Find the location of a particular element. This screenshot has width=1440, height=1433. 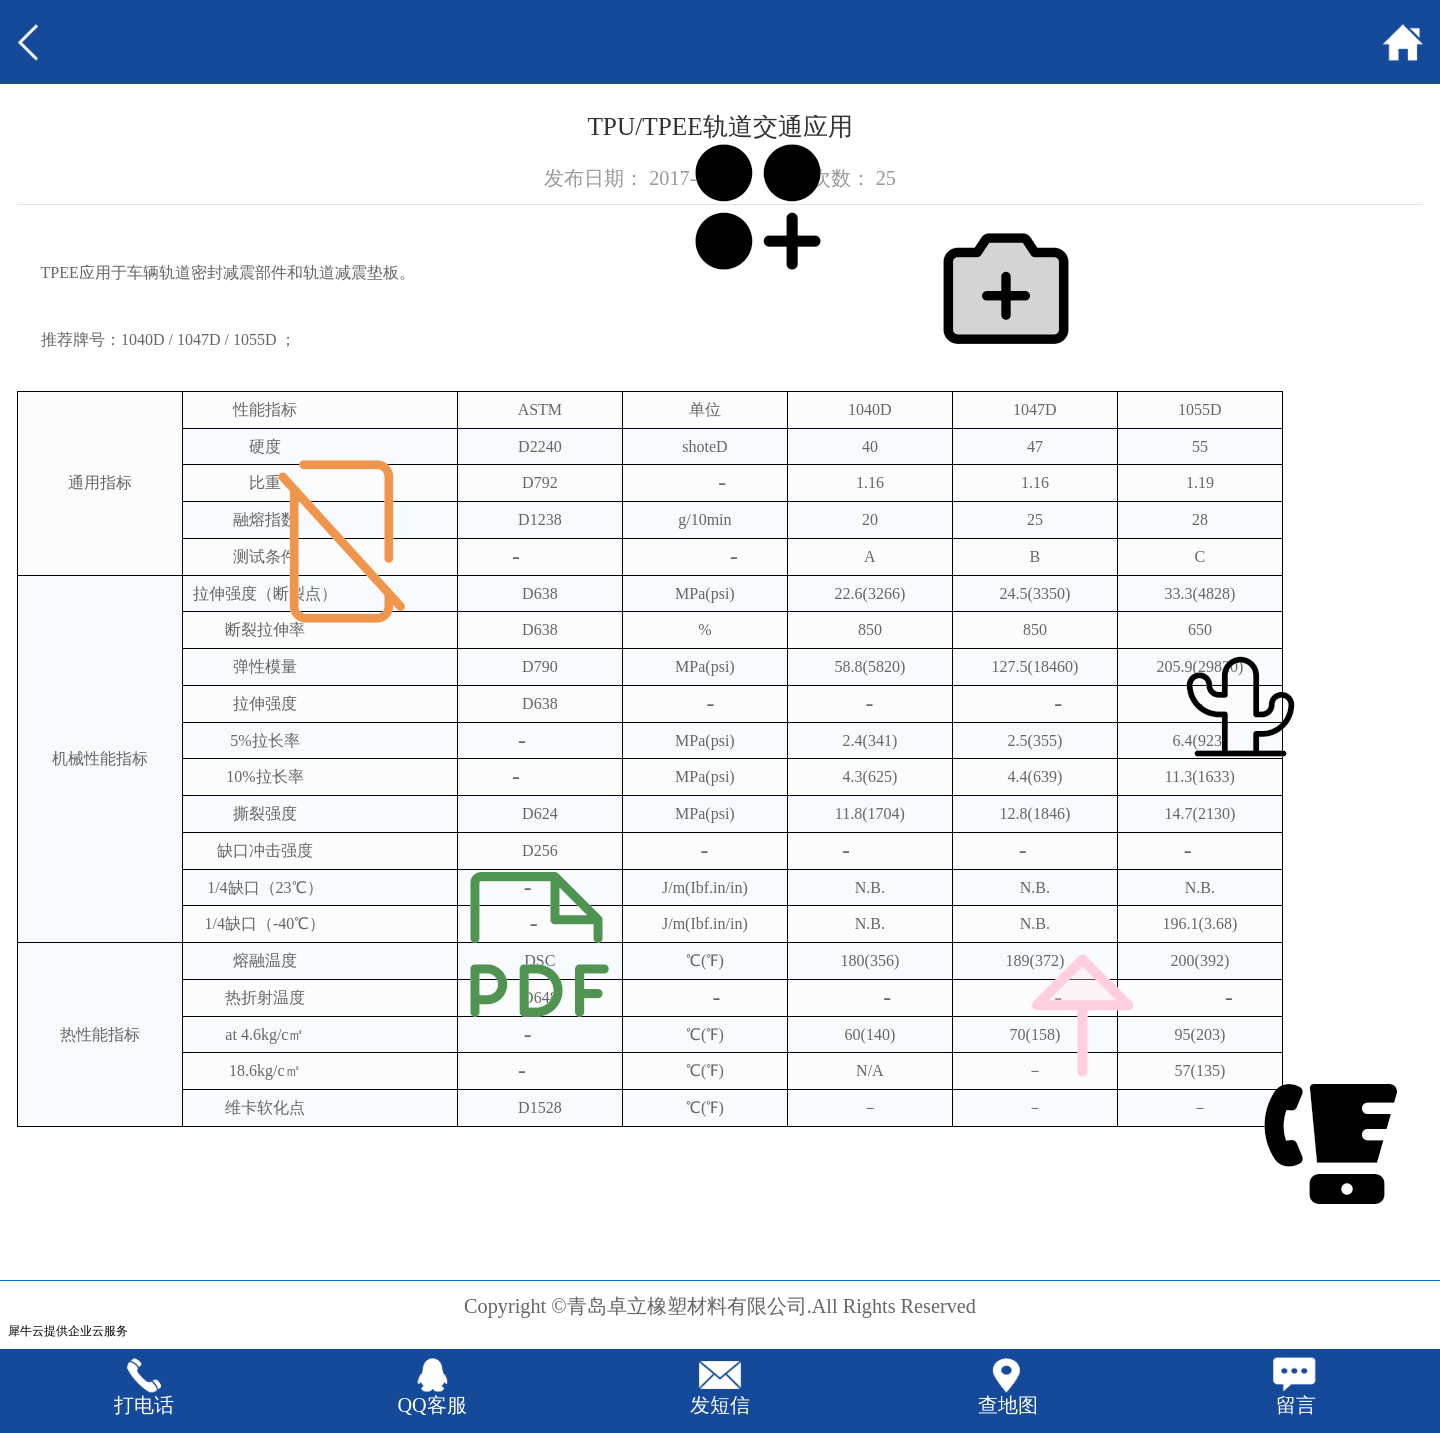

view or open a PDF document is located at coordinates (536, 950).